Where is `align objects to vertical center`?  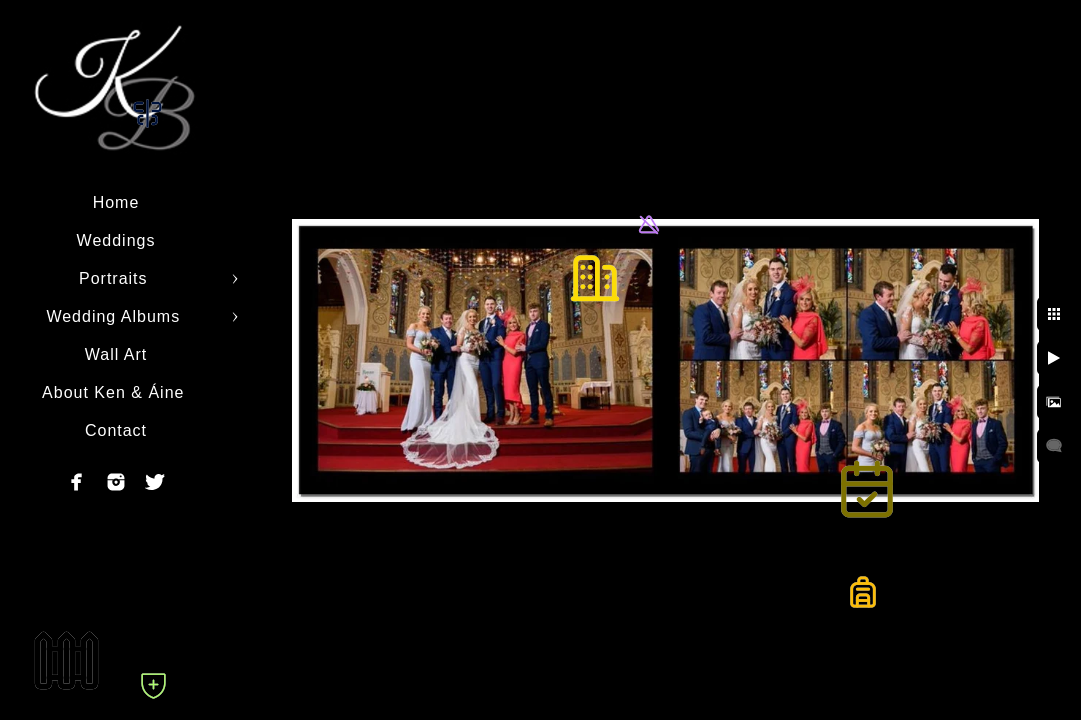 align objects to vertical center is located at coordinates (147, 113).